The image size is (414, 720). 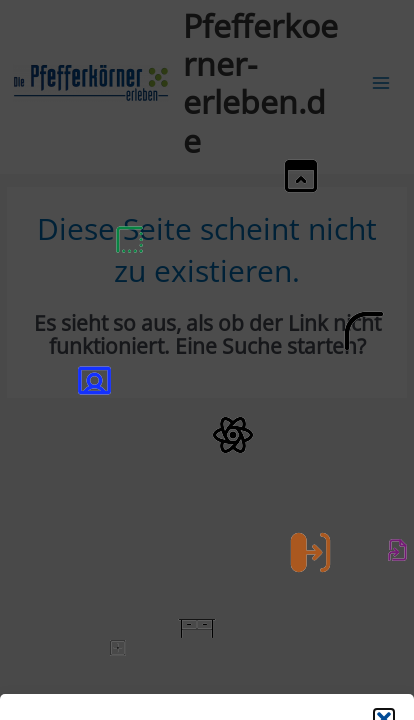 What do you see at coordinates (197, 628) in the screenshot?
I see `access desk or workspace settings` at bounding box center [197, 628].